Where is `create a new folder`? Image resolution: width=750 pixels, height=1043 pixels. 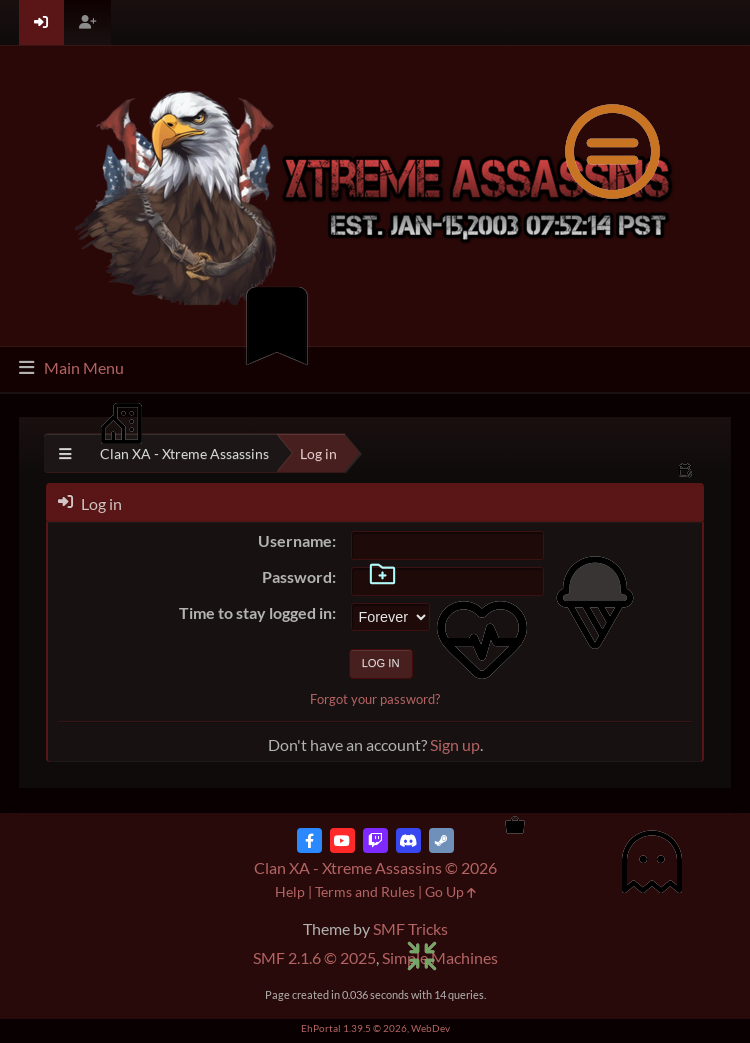 create a new folder is located at coordinates (382, 573).